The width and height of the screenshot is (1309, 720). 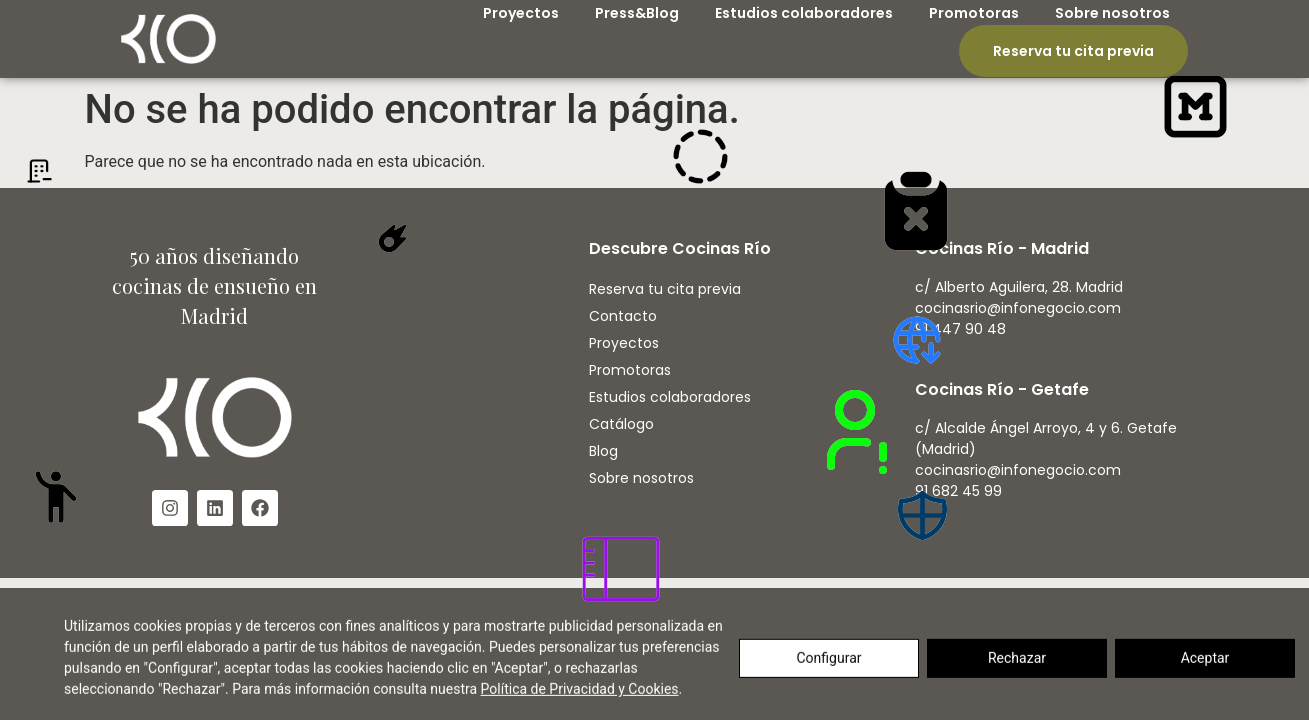 I want to click on privacy or security settings with multiple protection layers, so click(x=922, y=515).